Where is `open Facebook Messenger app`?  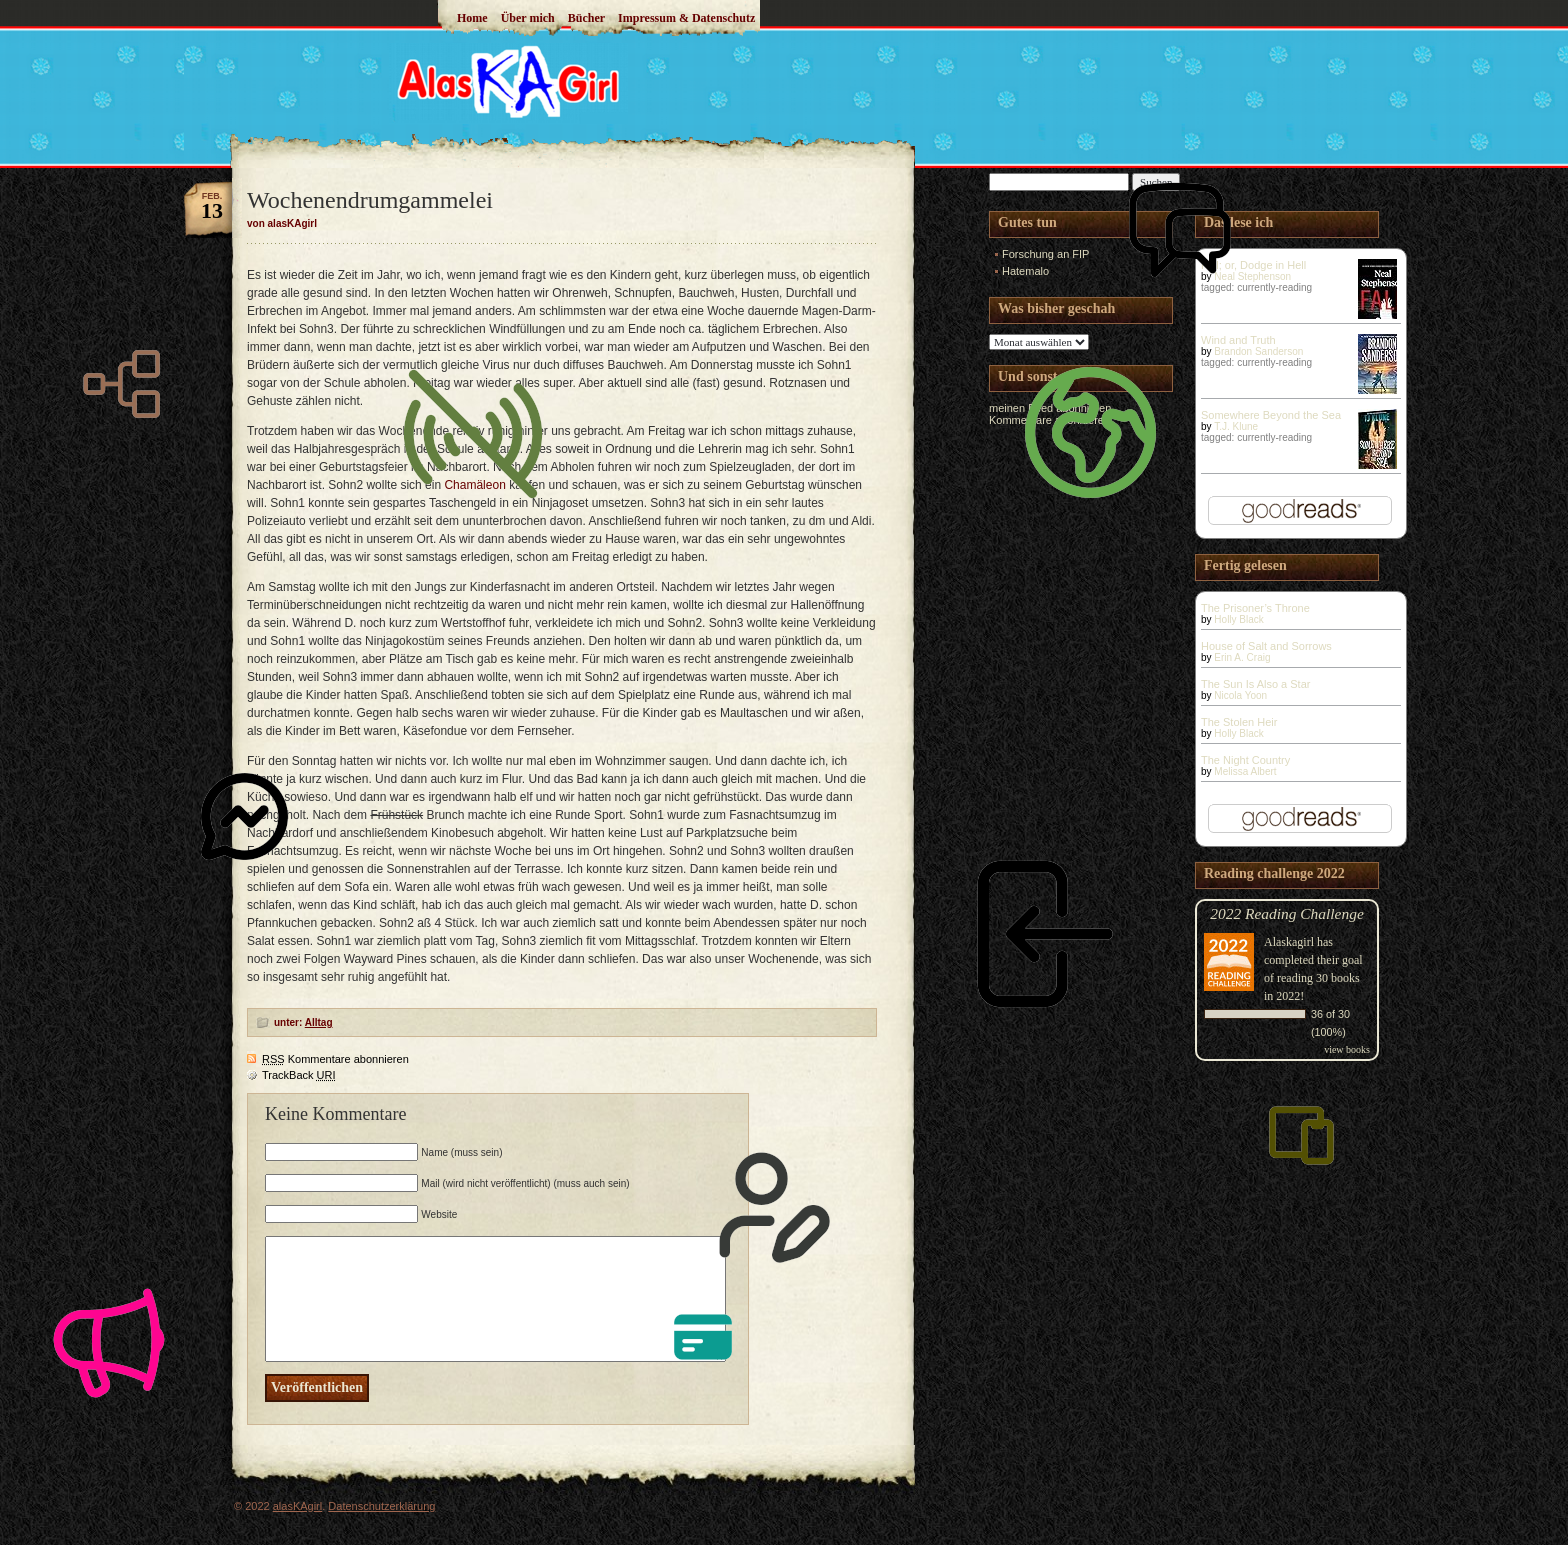 open Facebook Messenger app is located at coordinates (244, 816).